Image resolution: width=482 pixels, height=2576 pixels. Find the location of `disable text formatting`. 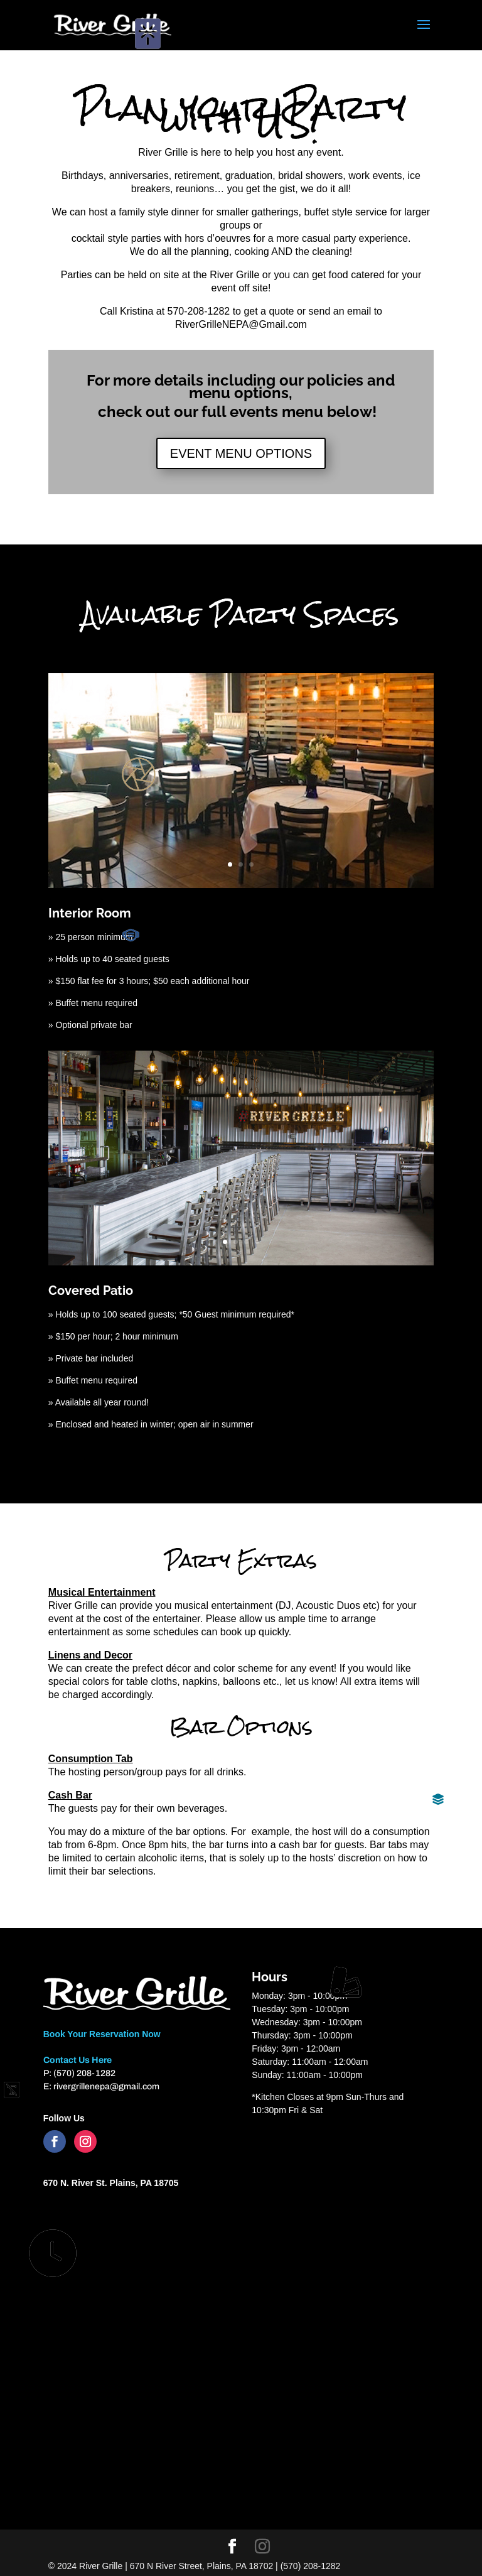

disable text formatting is located at coordinates (11, 2089).